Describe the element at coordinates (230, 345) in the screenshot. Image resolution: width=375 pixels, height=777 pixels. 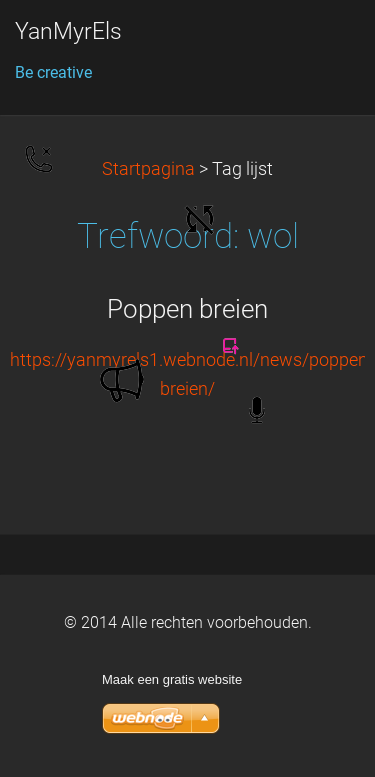
I see `upload a book or document` at that location.